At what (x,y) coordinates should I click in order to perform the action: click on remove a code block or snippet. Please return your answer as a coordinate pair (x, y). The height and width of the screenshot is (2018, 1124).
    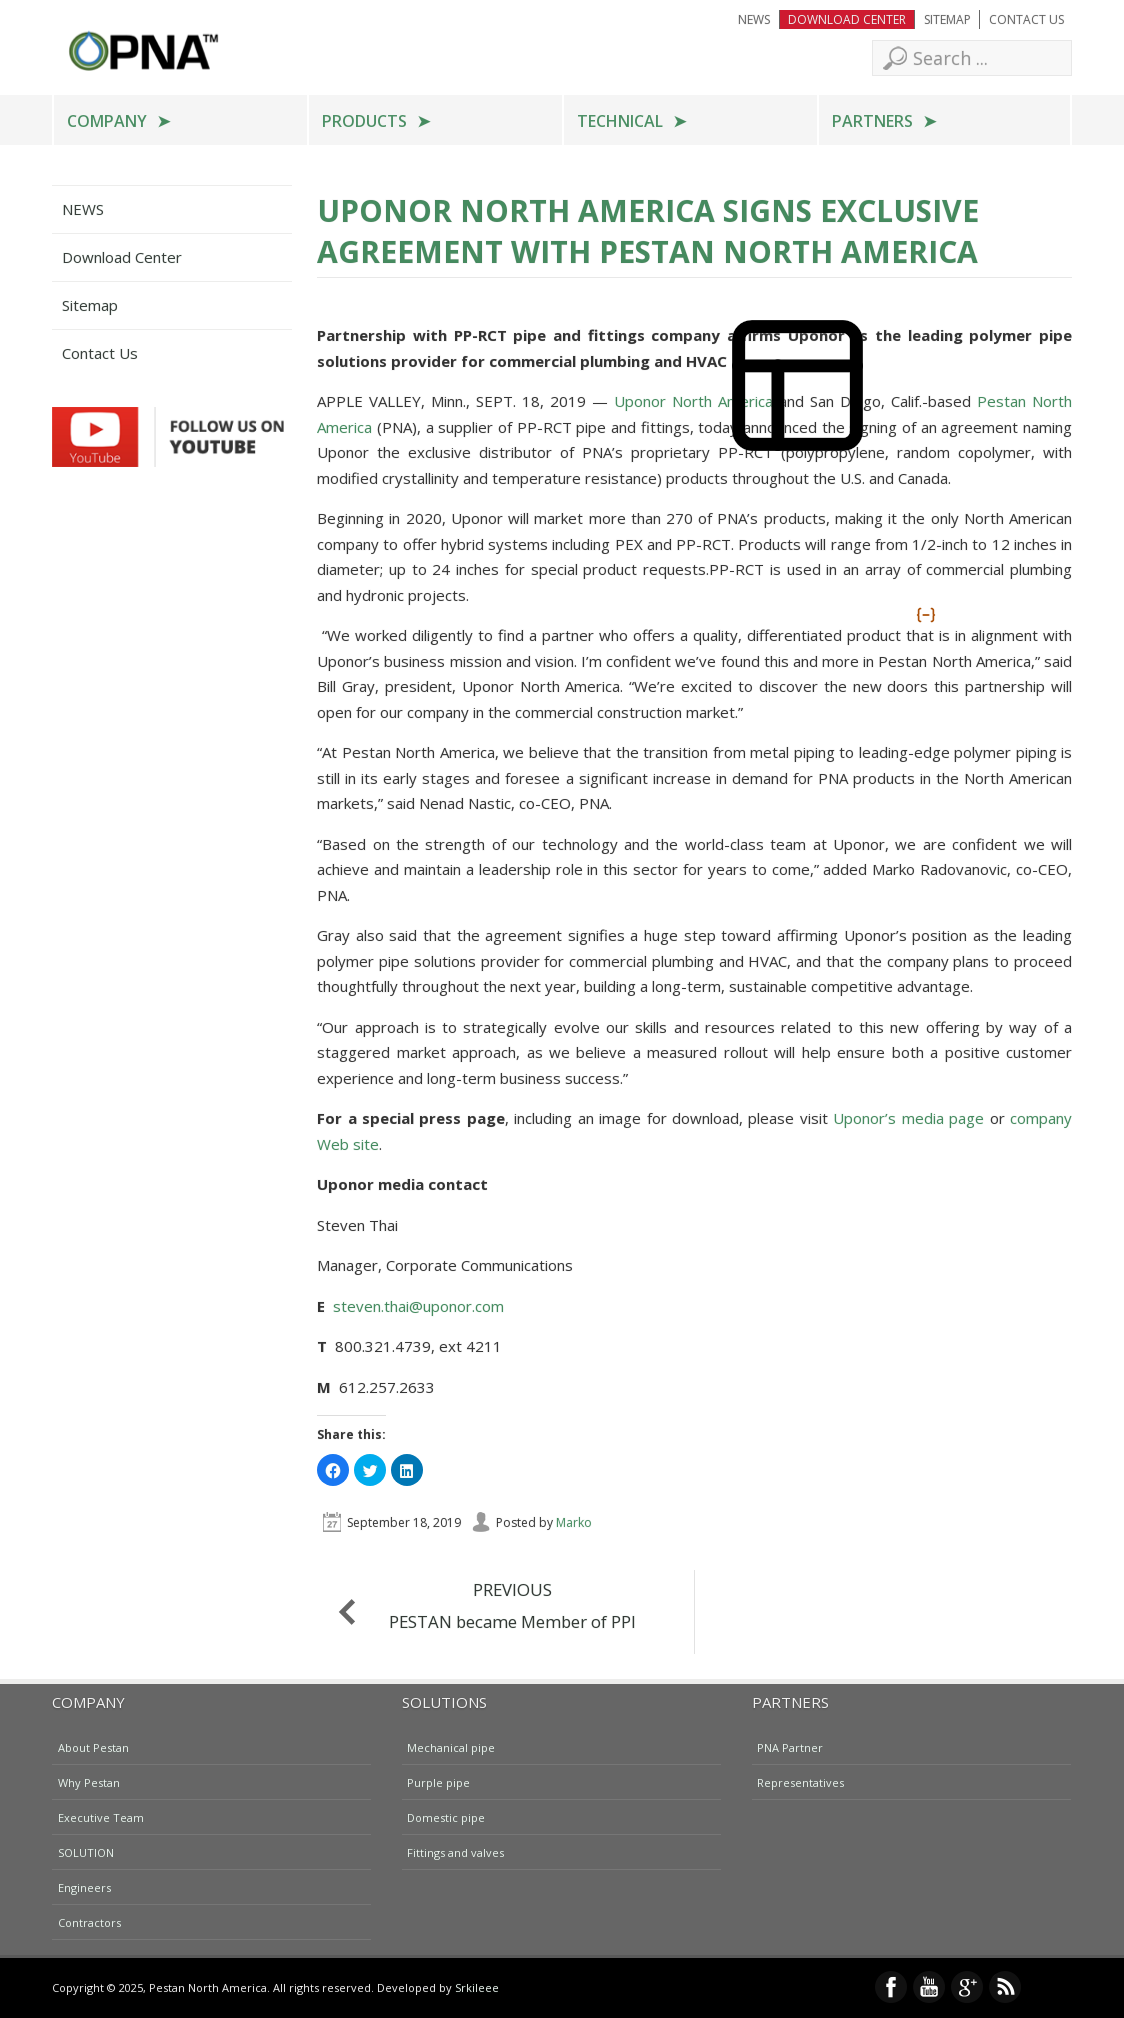
    Looking at the image, I should click on (926, 615).